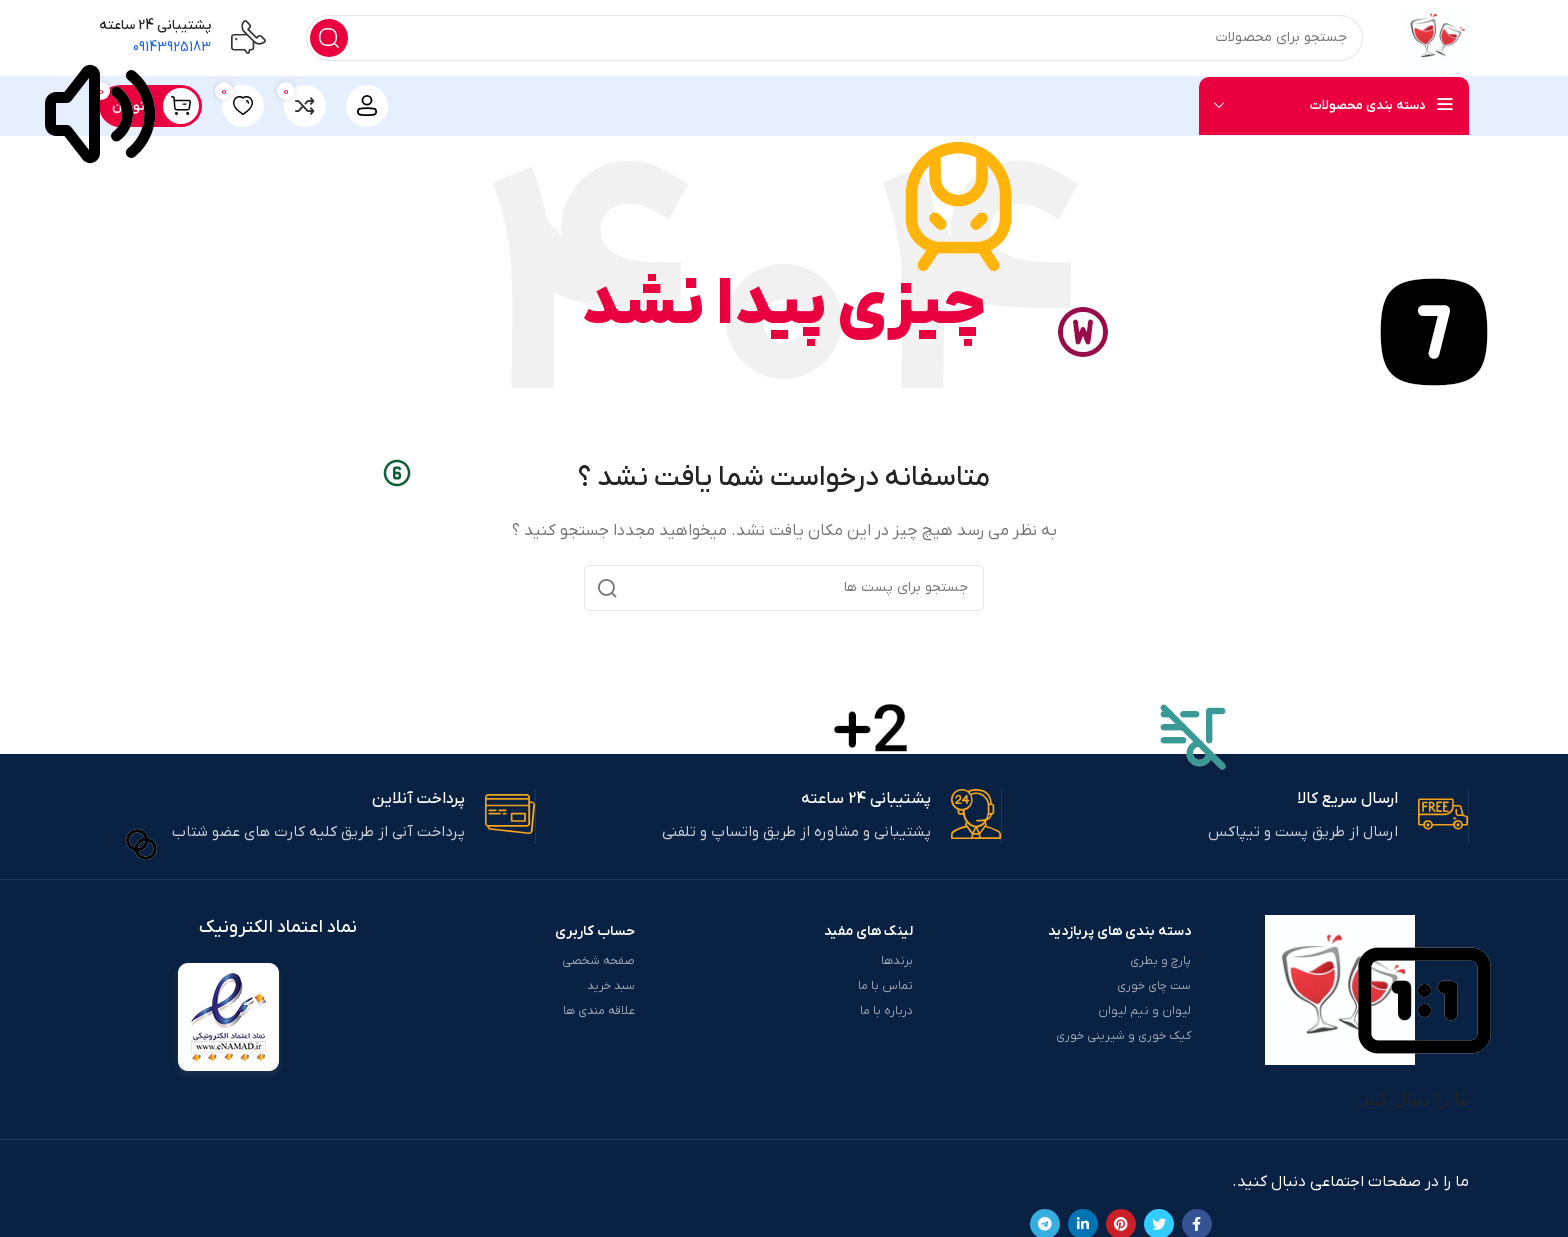 The image size is (1568, 1237). I want to click on playlist unavailable or disabled, so click(1193, 737).